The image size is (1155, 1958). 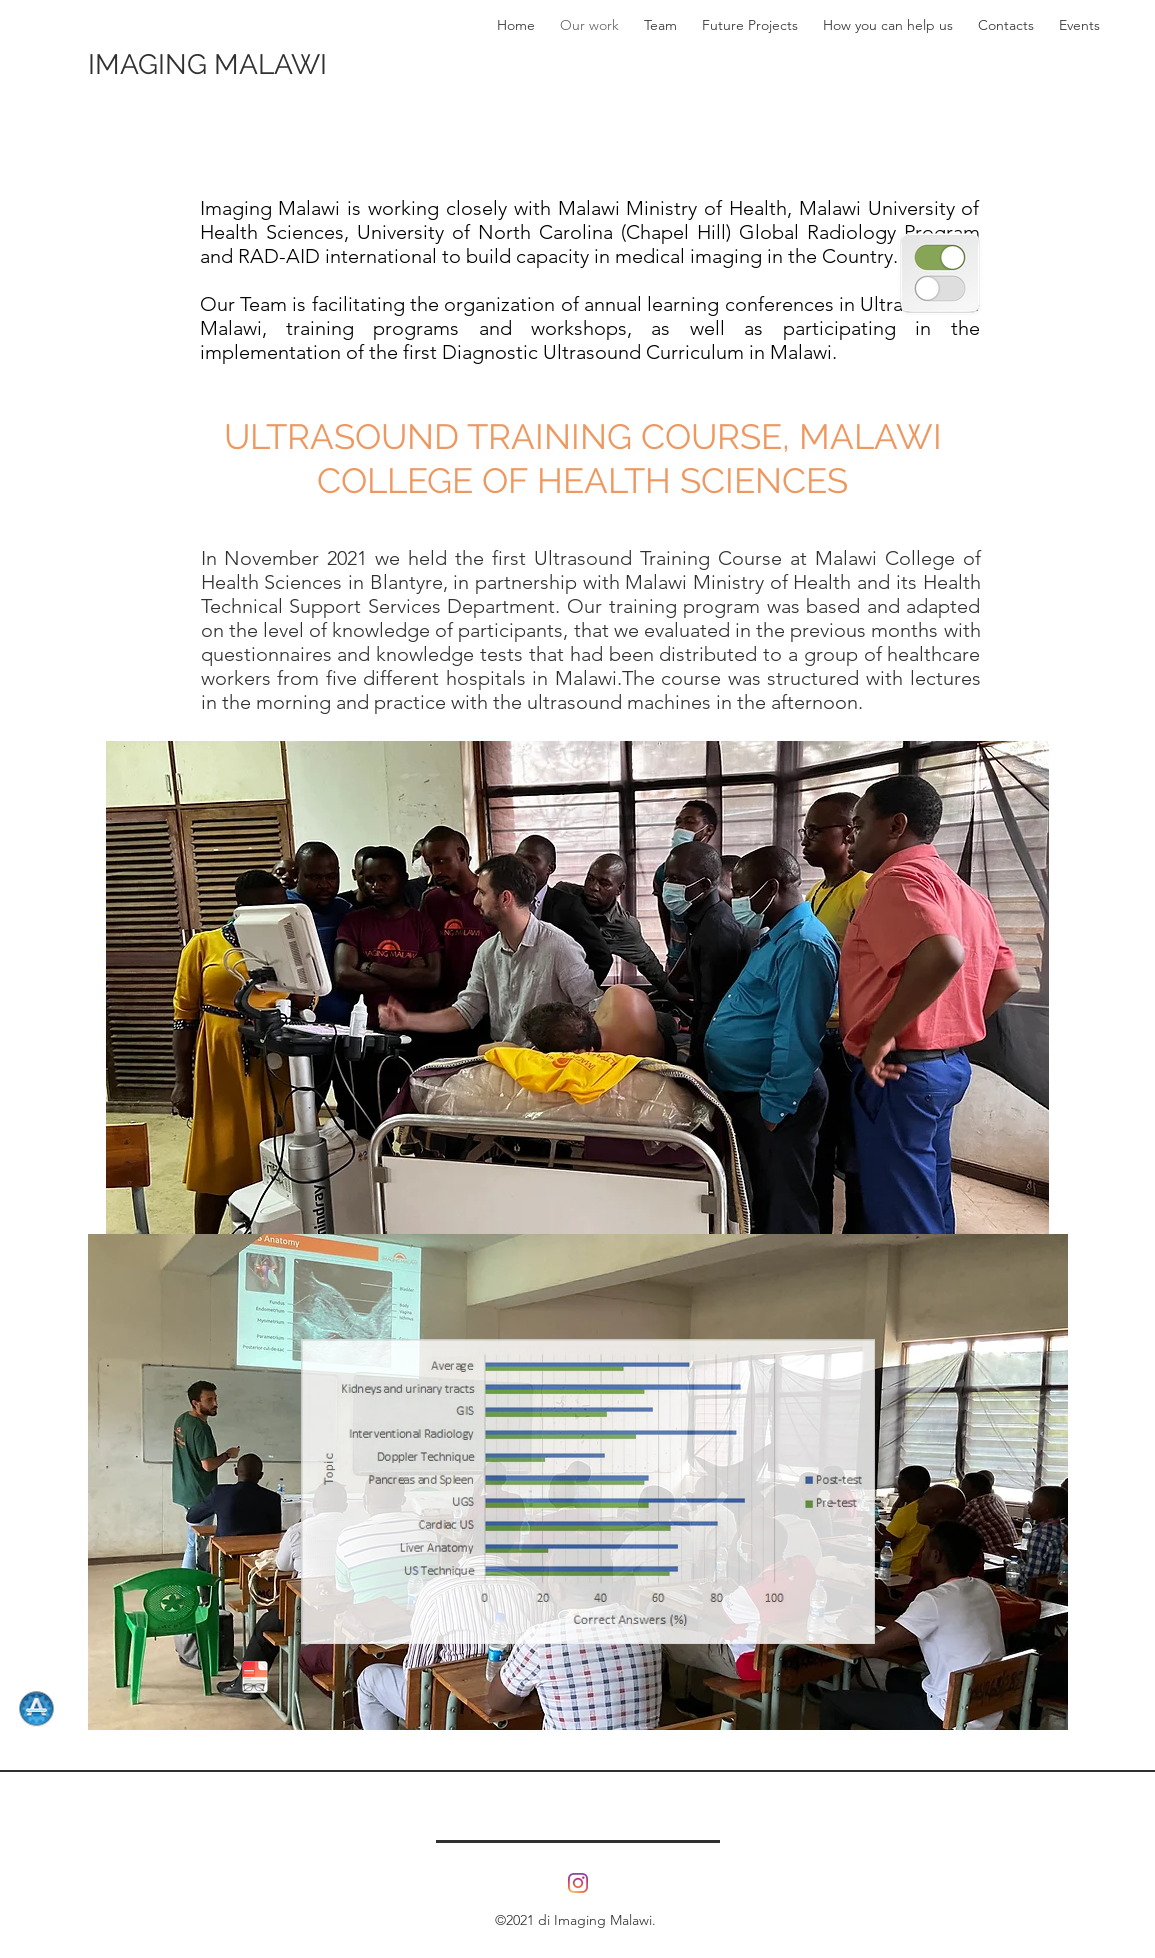 What do you see at coordinates (36, 1708) in the screenshot?
I see `open software properties or system settings` at bounding box center [36, 1708].